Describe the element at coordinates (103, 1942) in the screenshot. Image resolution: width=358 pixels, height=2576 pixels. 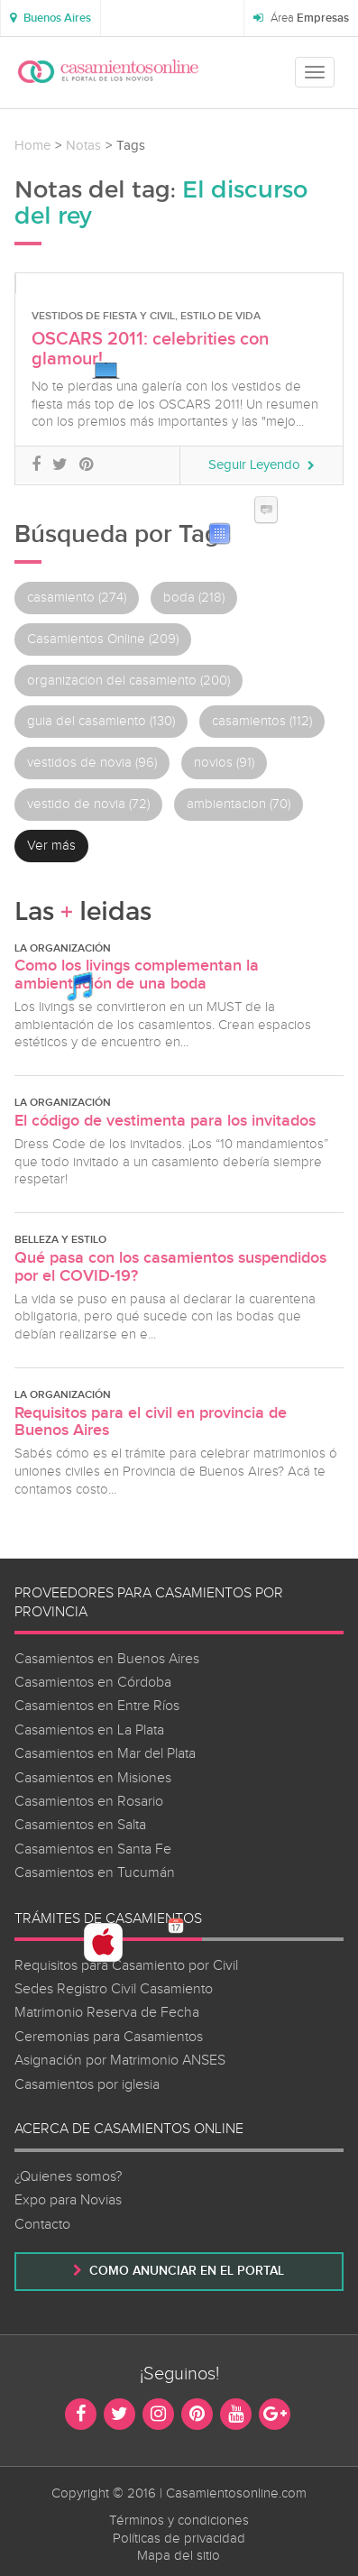
I see `access AppleCare support for your Mac` at that location.